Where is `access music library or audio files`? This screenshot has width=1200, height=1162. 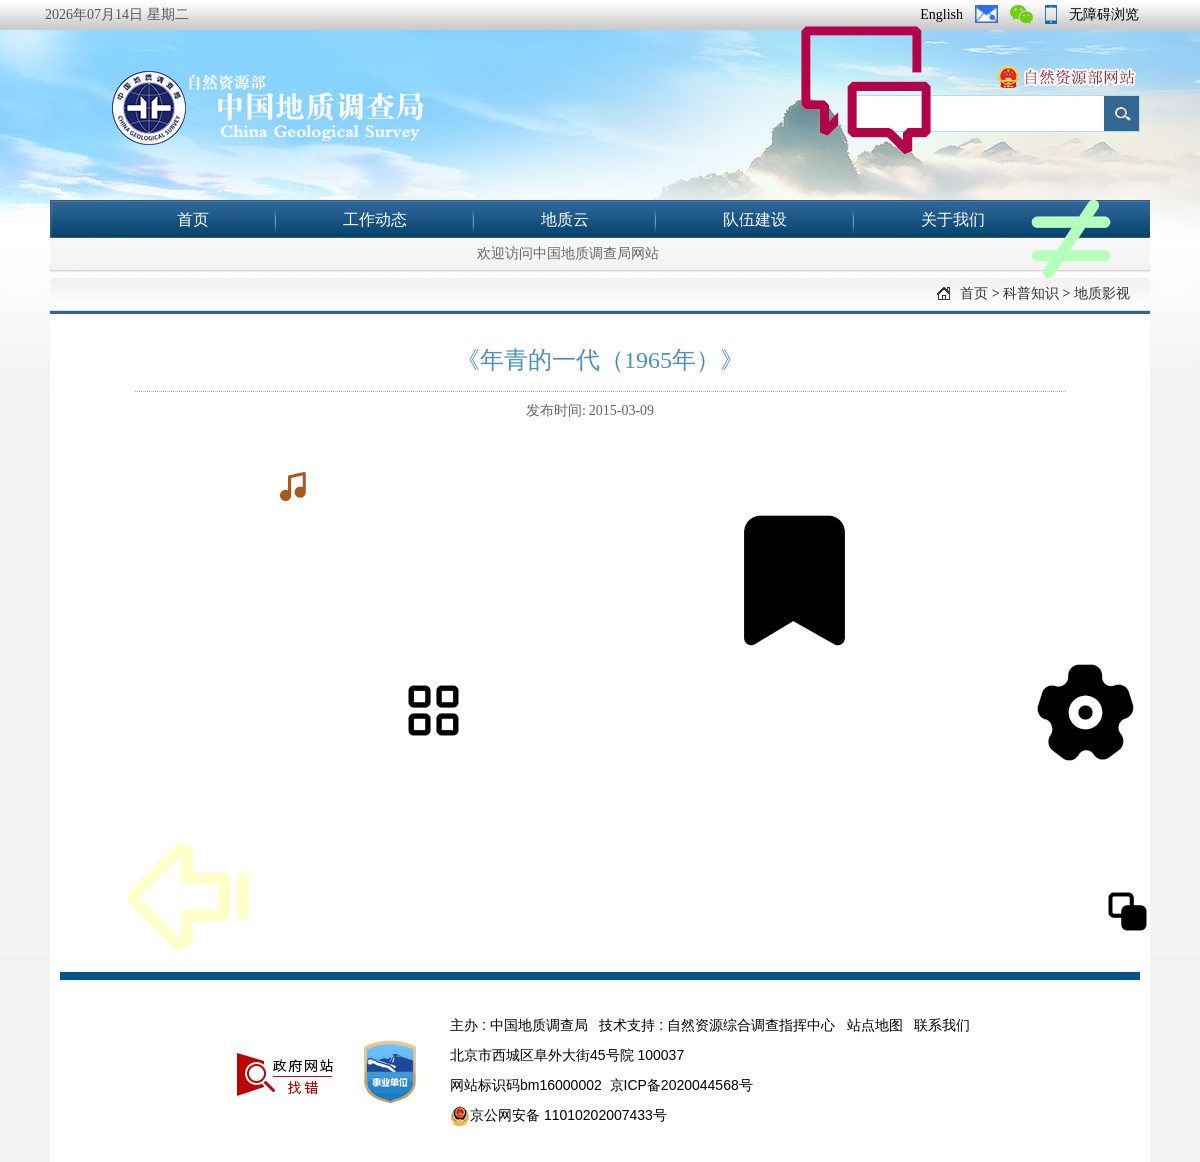
access music library or audio files is located at coordinates (294, 486).